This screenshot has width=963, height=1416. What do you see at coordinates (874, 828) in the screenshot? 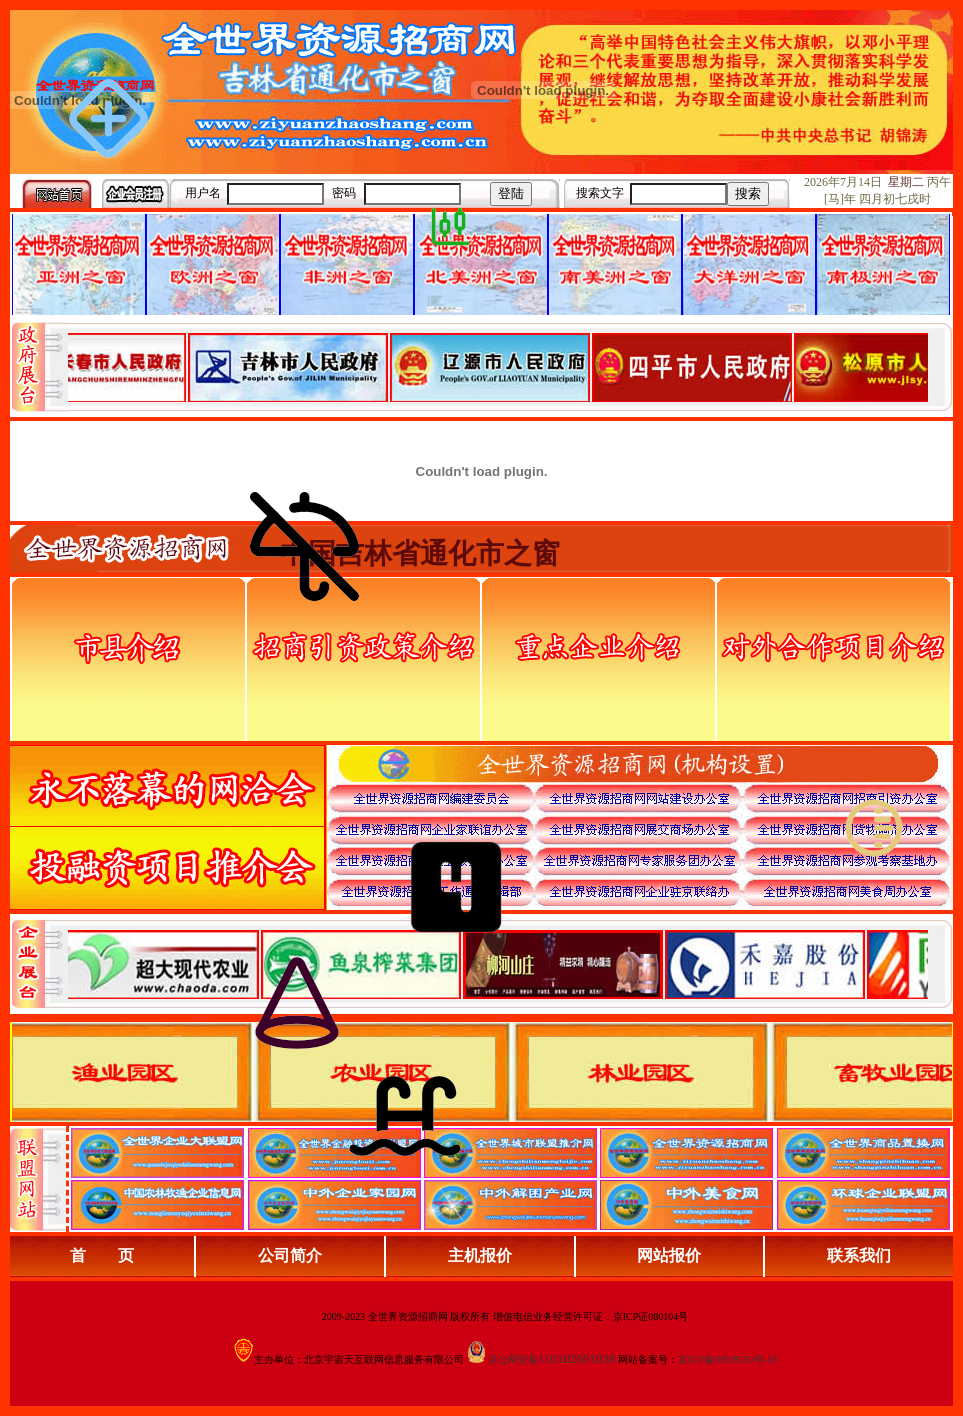
I see `toggle shadow effects on an element` at bounding box center [874, 828].